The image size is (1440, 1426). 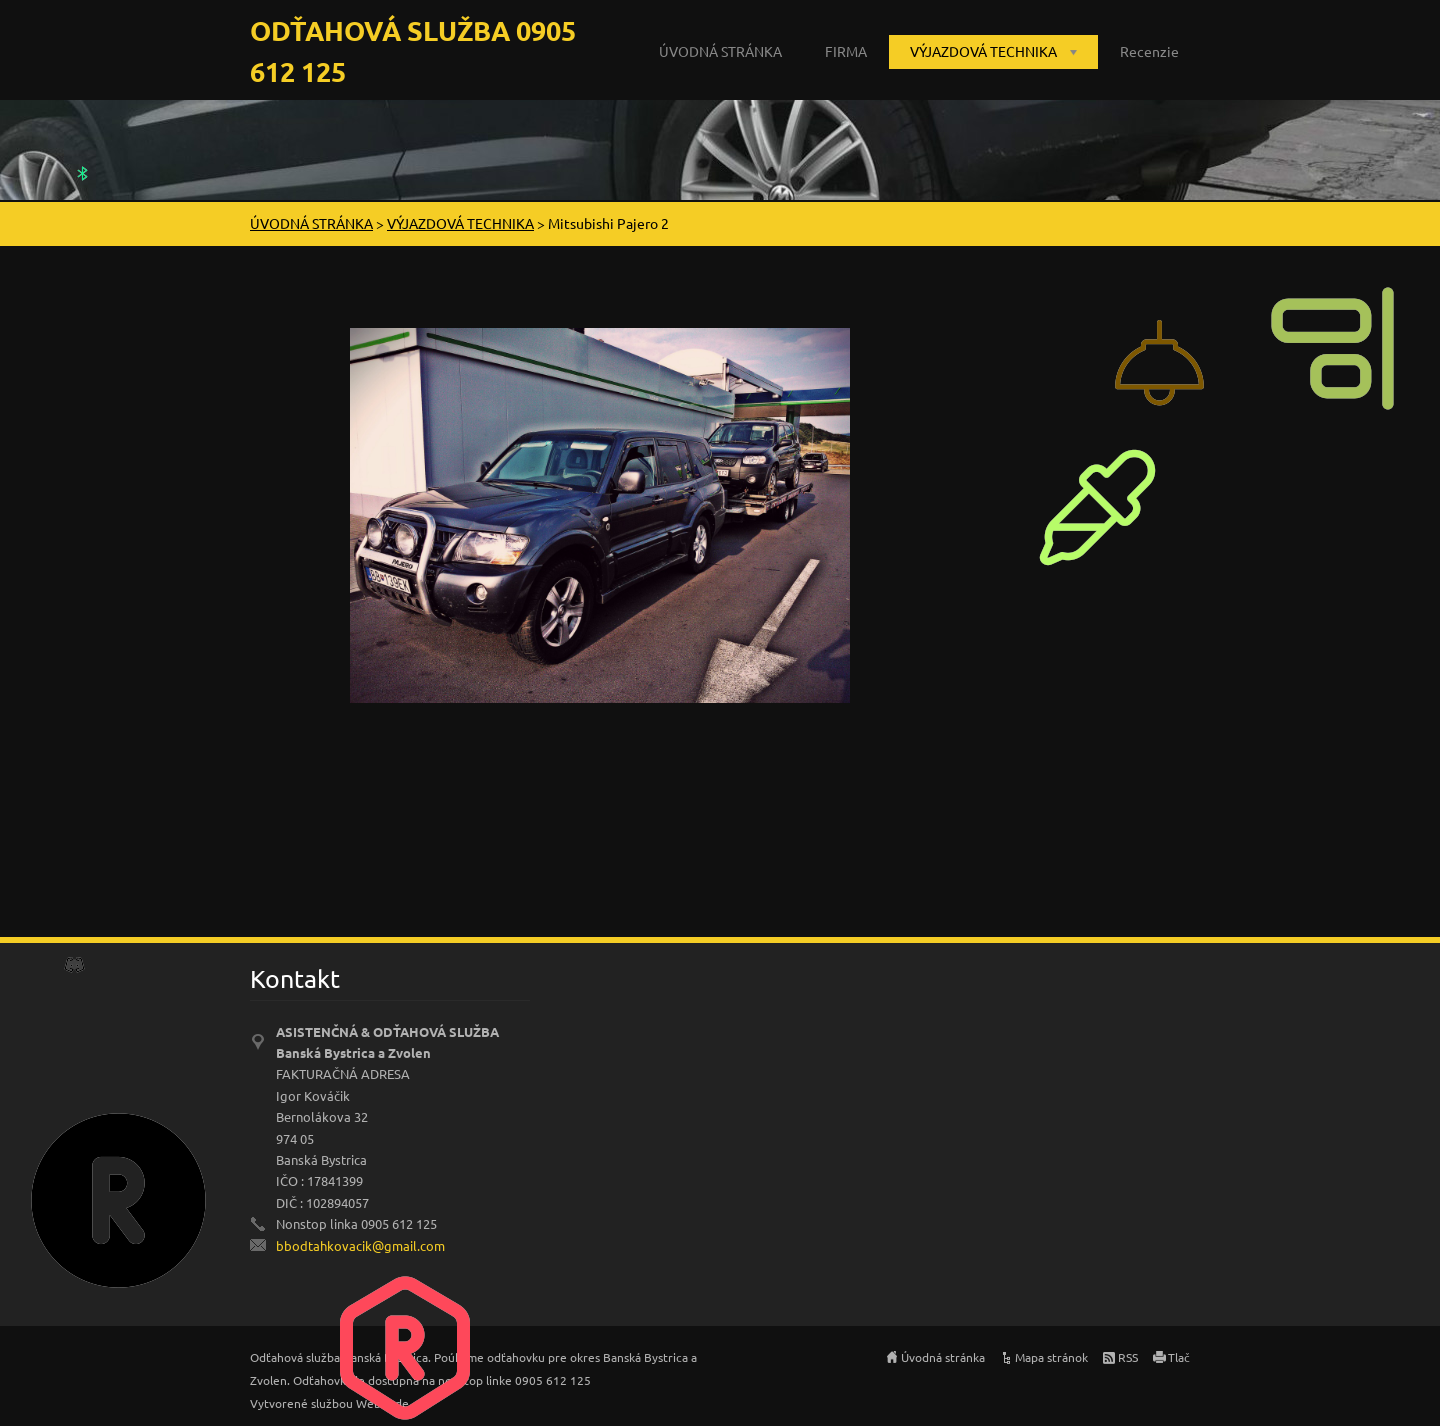 What do you see at coordinates (74, 964) in the screenshot?
I see `open discord` at bounding box center [74, 964].